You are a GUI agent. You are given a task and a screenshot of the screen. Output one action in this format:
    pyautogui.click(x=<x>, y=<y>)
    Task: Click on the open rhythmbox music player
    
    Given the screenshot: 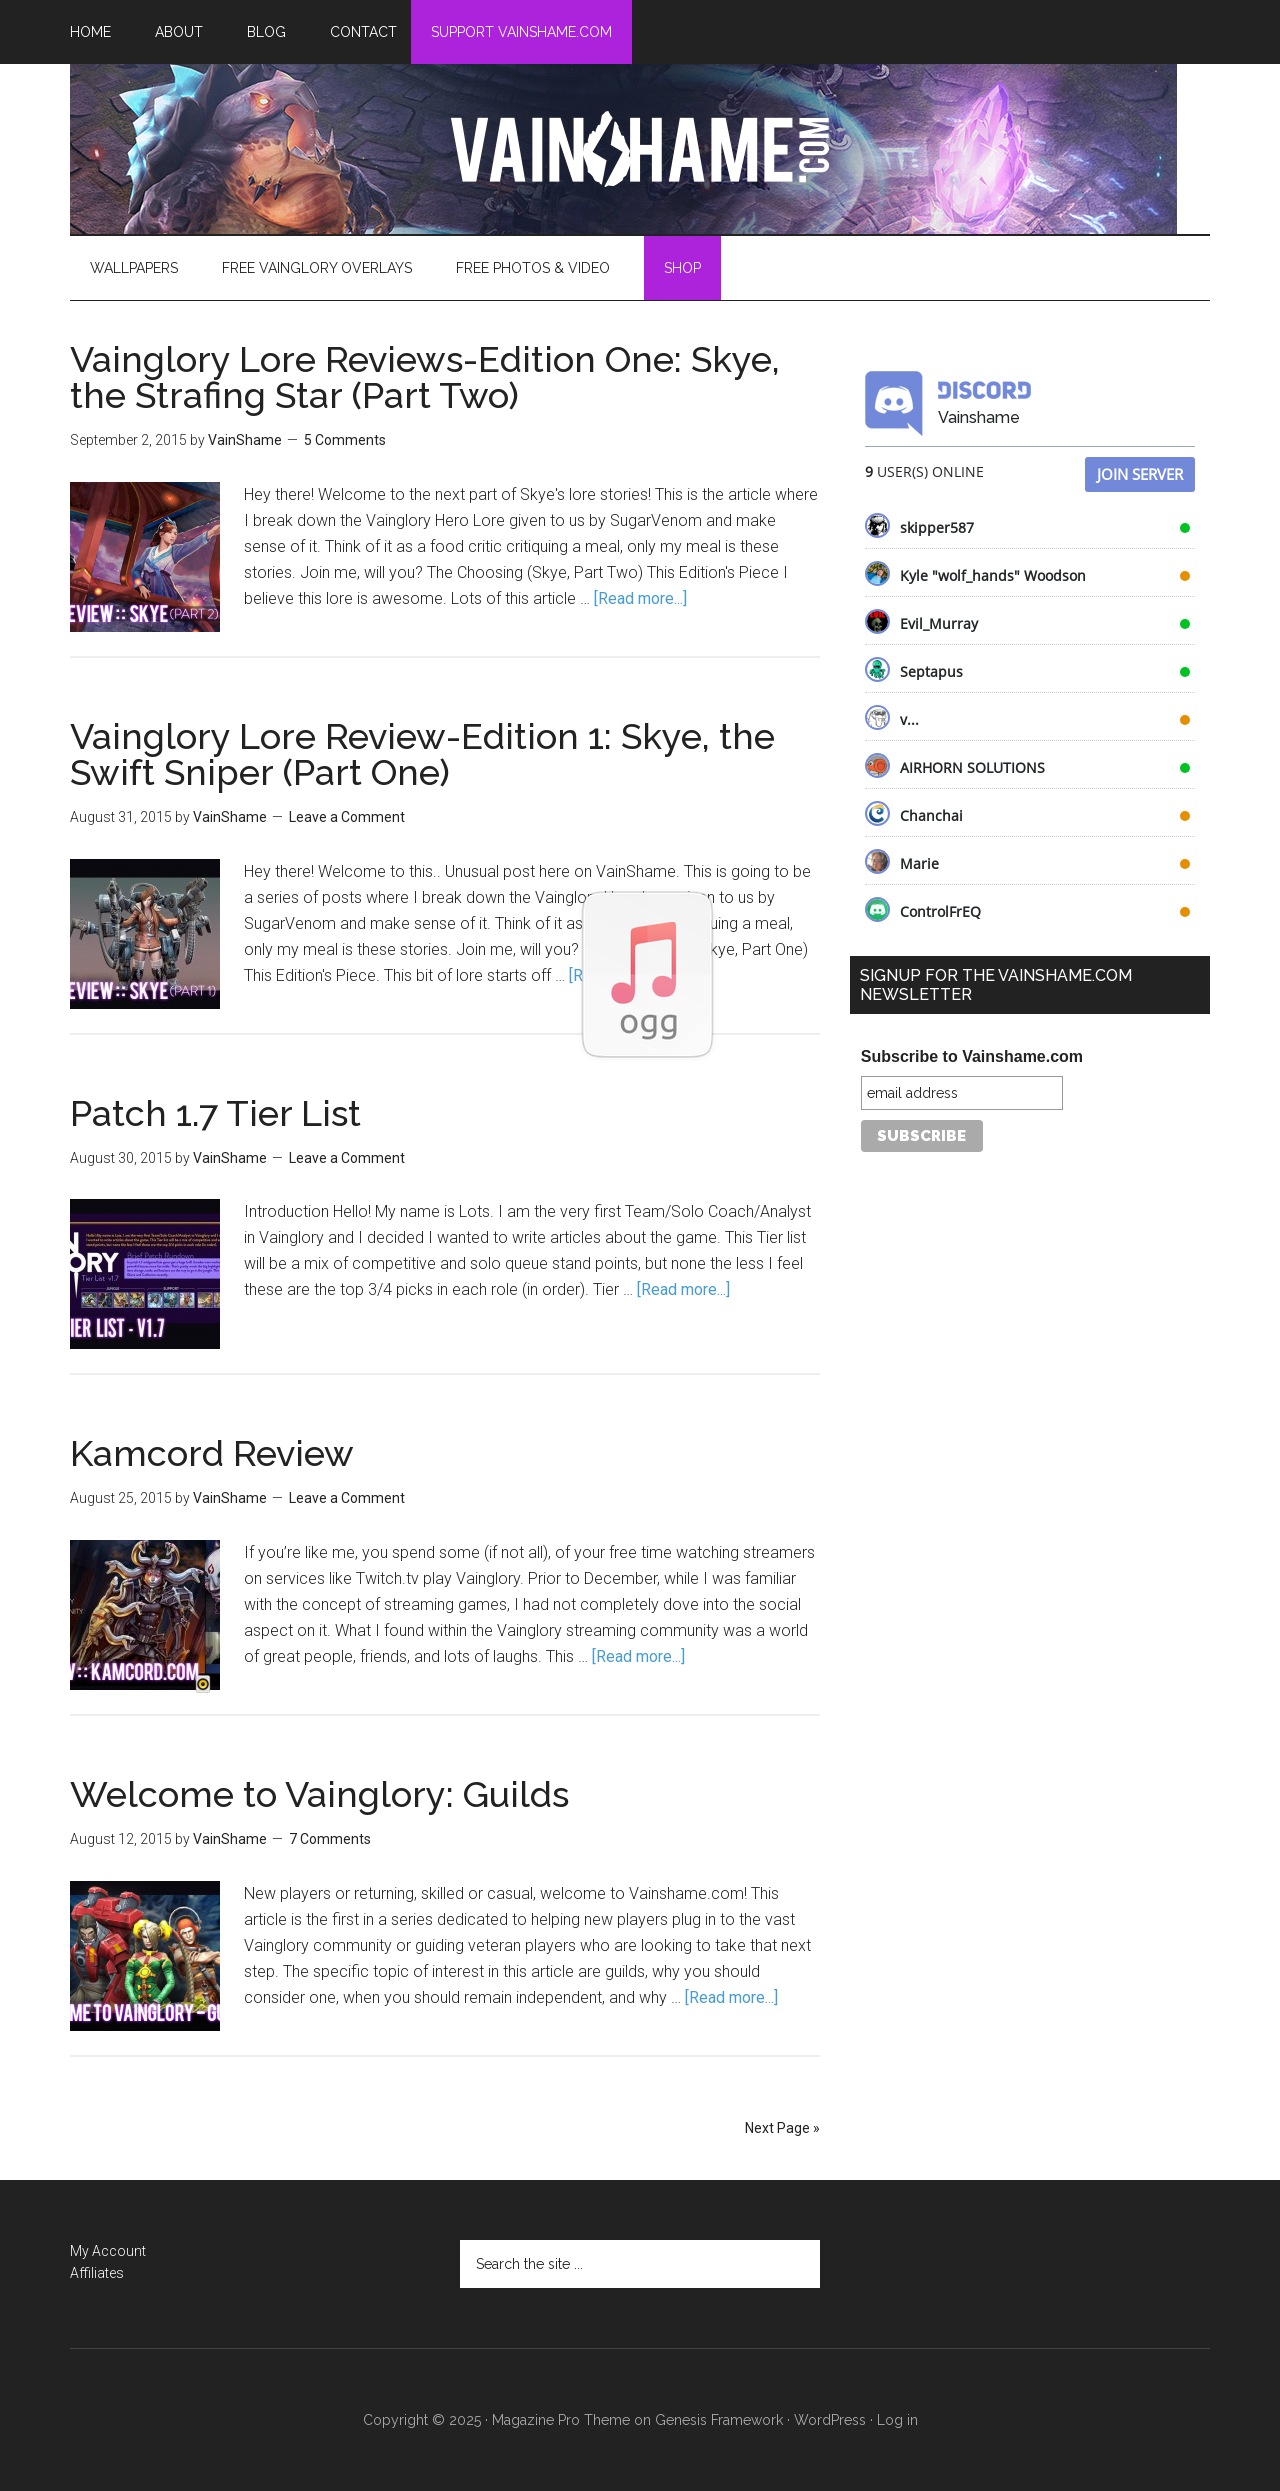 What is the action you would take?
    pyautogui.click(x=203, y=1684)
    